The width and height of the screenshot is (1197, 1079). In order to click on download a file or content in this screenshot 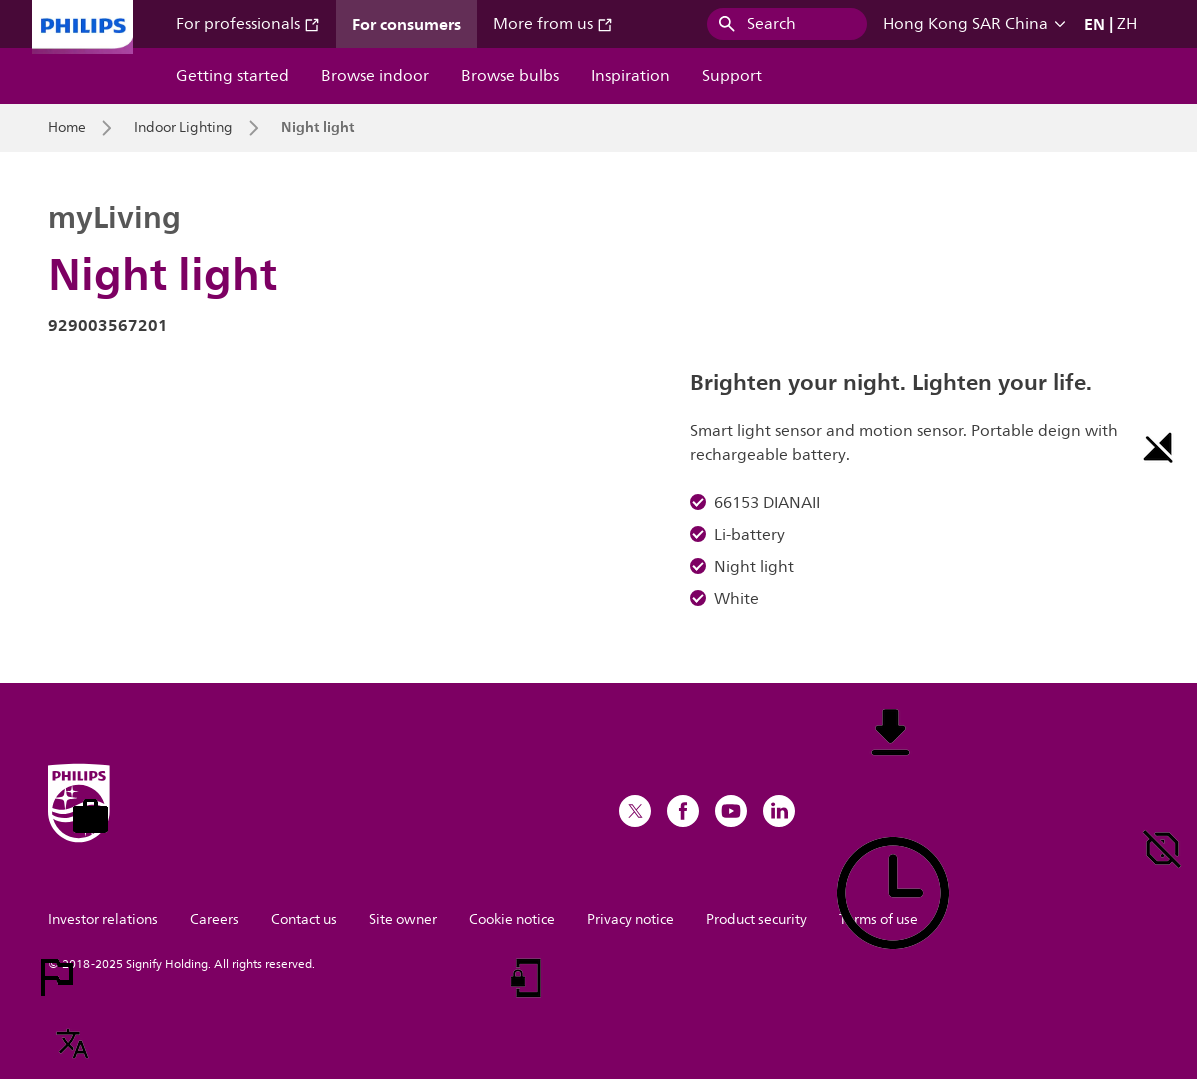, I will do `click(890, 733)`.